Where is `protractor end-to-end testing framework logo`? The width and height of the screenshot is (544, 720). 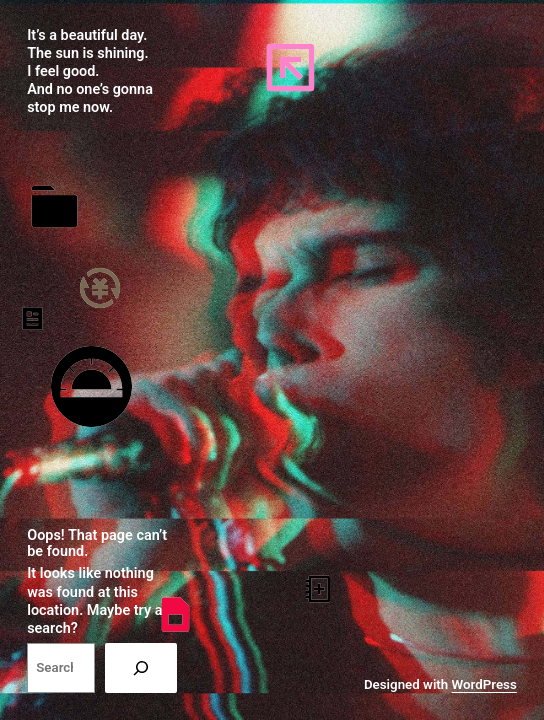 protractor end-to-end testing framework logo is located at coordinates (91, 386).